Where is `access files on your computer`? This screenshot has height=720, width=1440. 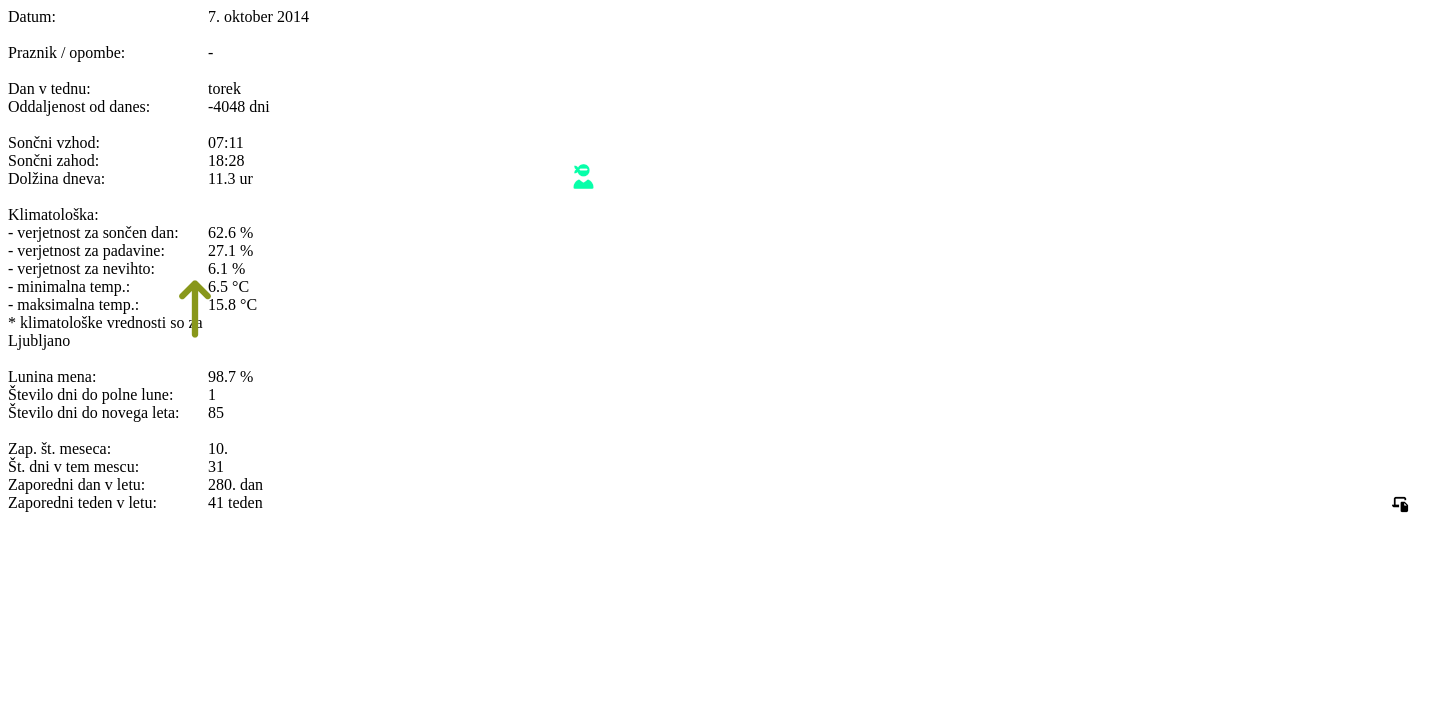 access files on your computer is located at coordinates (1400, 504).